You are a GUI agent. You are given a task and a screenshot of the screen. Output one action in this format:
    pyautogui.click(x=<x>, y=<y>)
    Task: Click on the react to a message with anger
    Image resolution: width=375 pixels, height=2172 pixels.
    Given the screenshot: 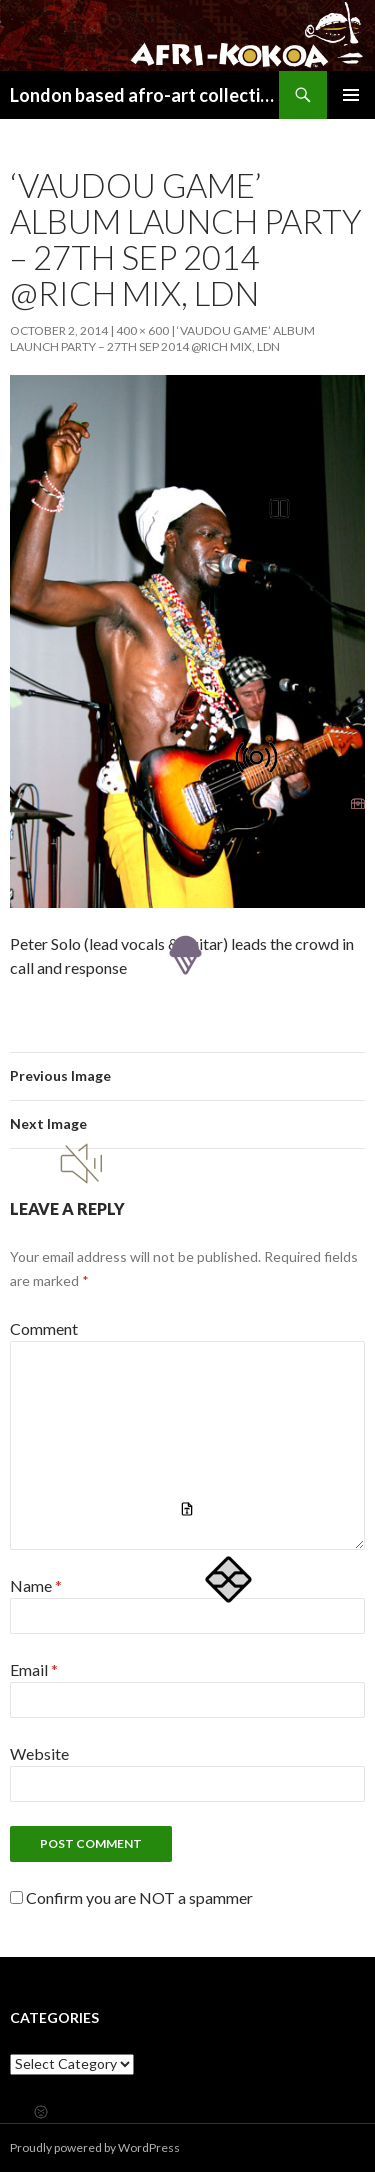 What is the action you would take?
    pyautogui.click(x=41, y=2112)
    